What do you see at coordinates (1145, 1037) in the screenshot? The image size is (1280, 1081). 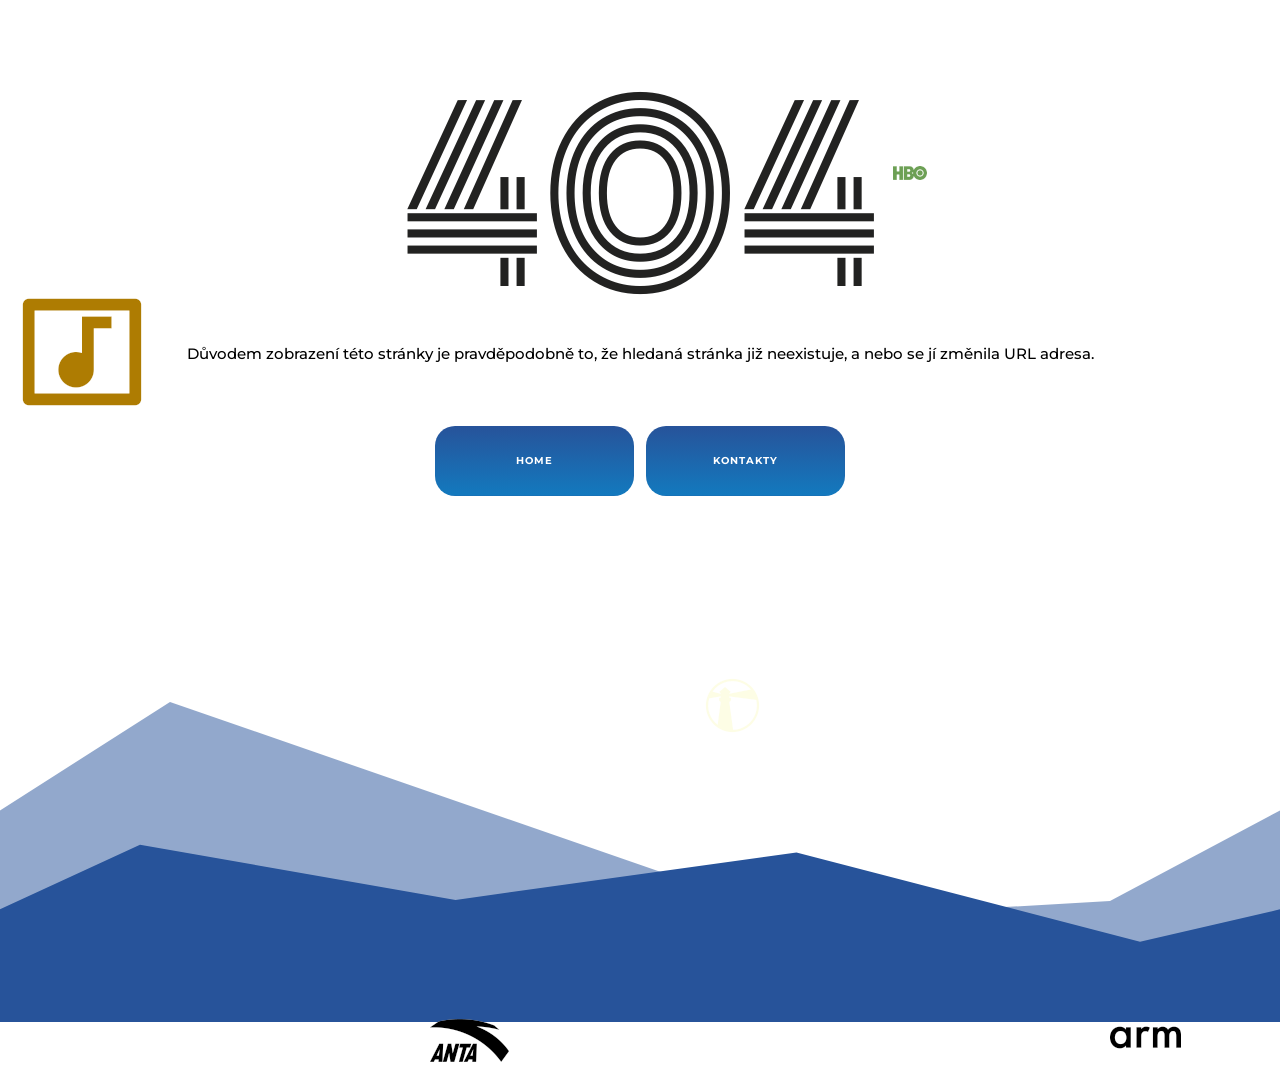 I see `Arm company logo` at bounding box center [1145, 1037].